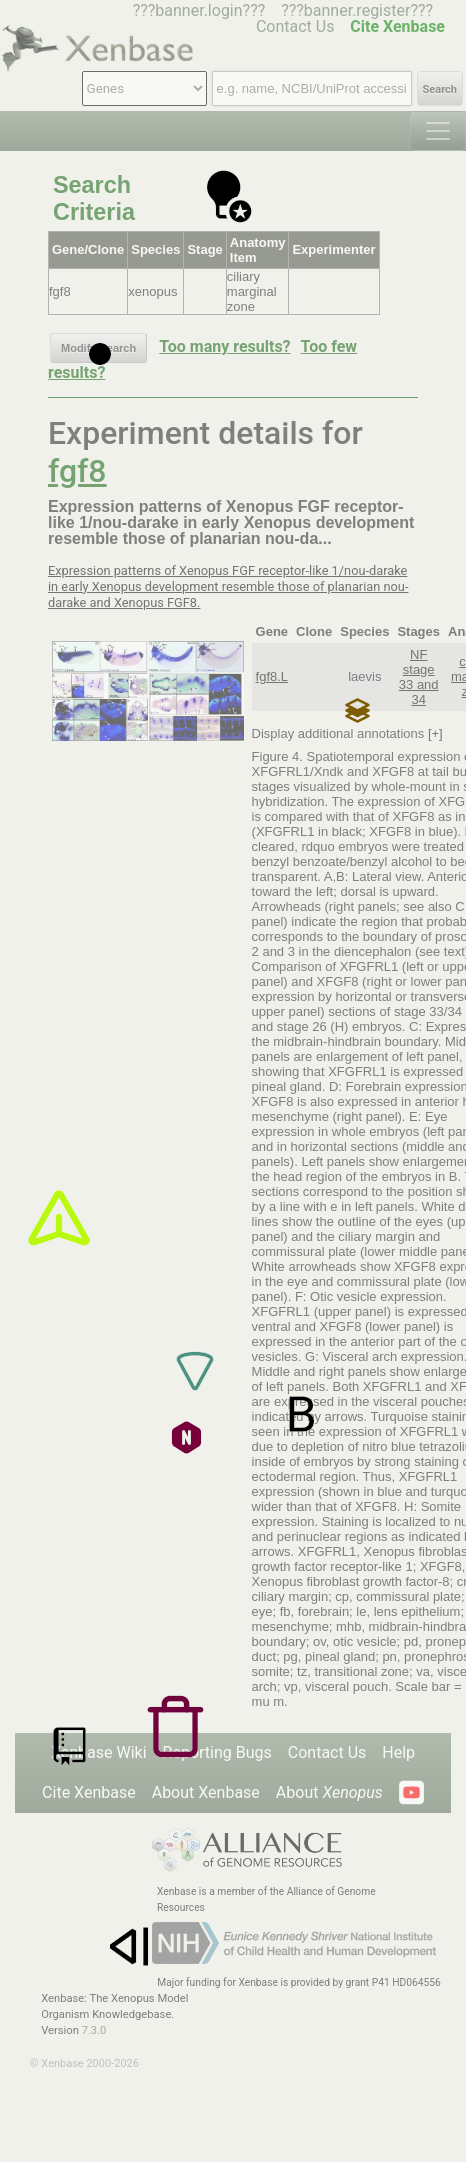  I want to click on apply suggested quick fix automatically, so click(225, 196).